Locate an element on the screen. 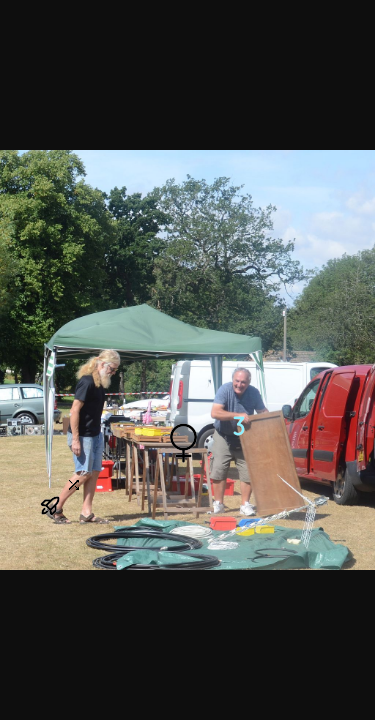 The image size is (375, 720). indicates step three in a multi-step process is located at coordinates (239, 426).